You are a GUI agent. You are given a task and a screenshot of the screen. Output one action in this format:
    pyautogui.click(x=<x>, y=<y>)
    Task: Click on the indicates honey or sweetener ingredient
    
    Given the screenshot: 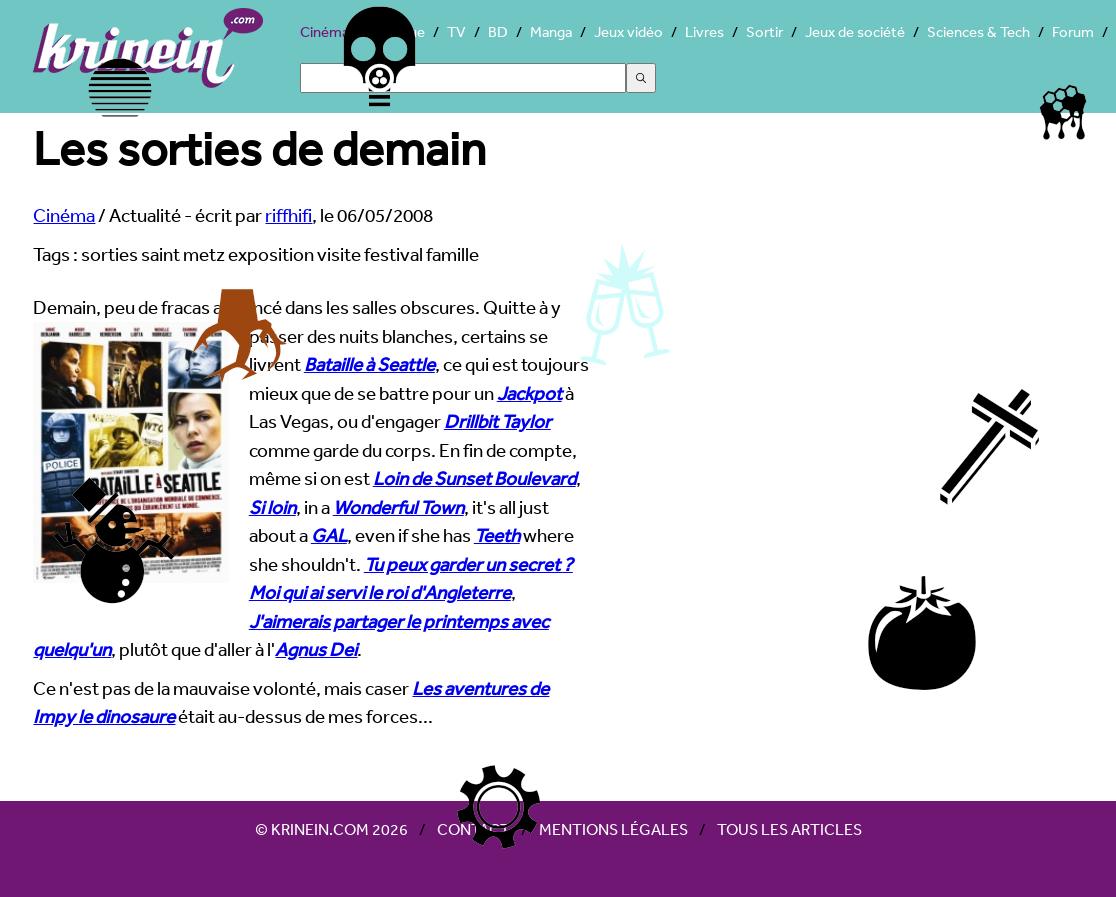 What is the action you would take?
    pyautogui.click(x=1063, y=112)
    